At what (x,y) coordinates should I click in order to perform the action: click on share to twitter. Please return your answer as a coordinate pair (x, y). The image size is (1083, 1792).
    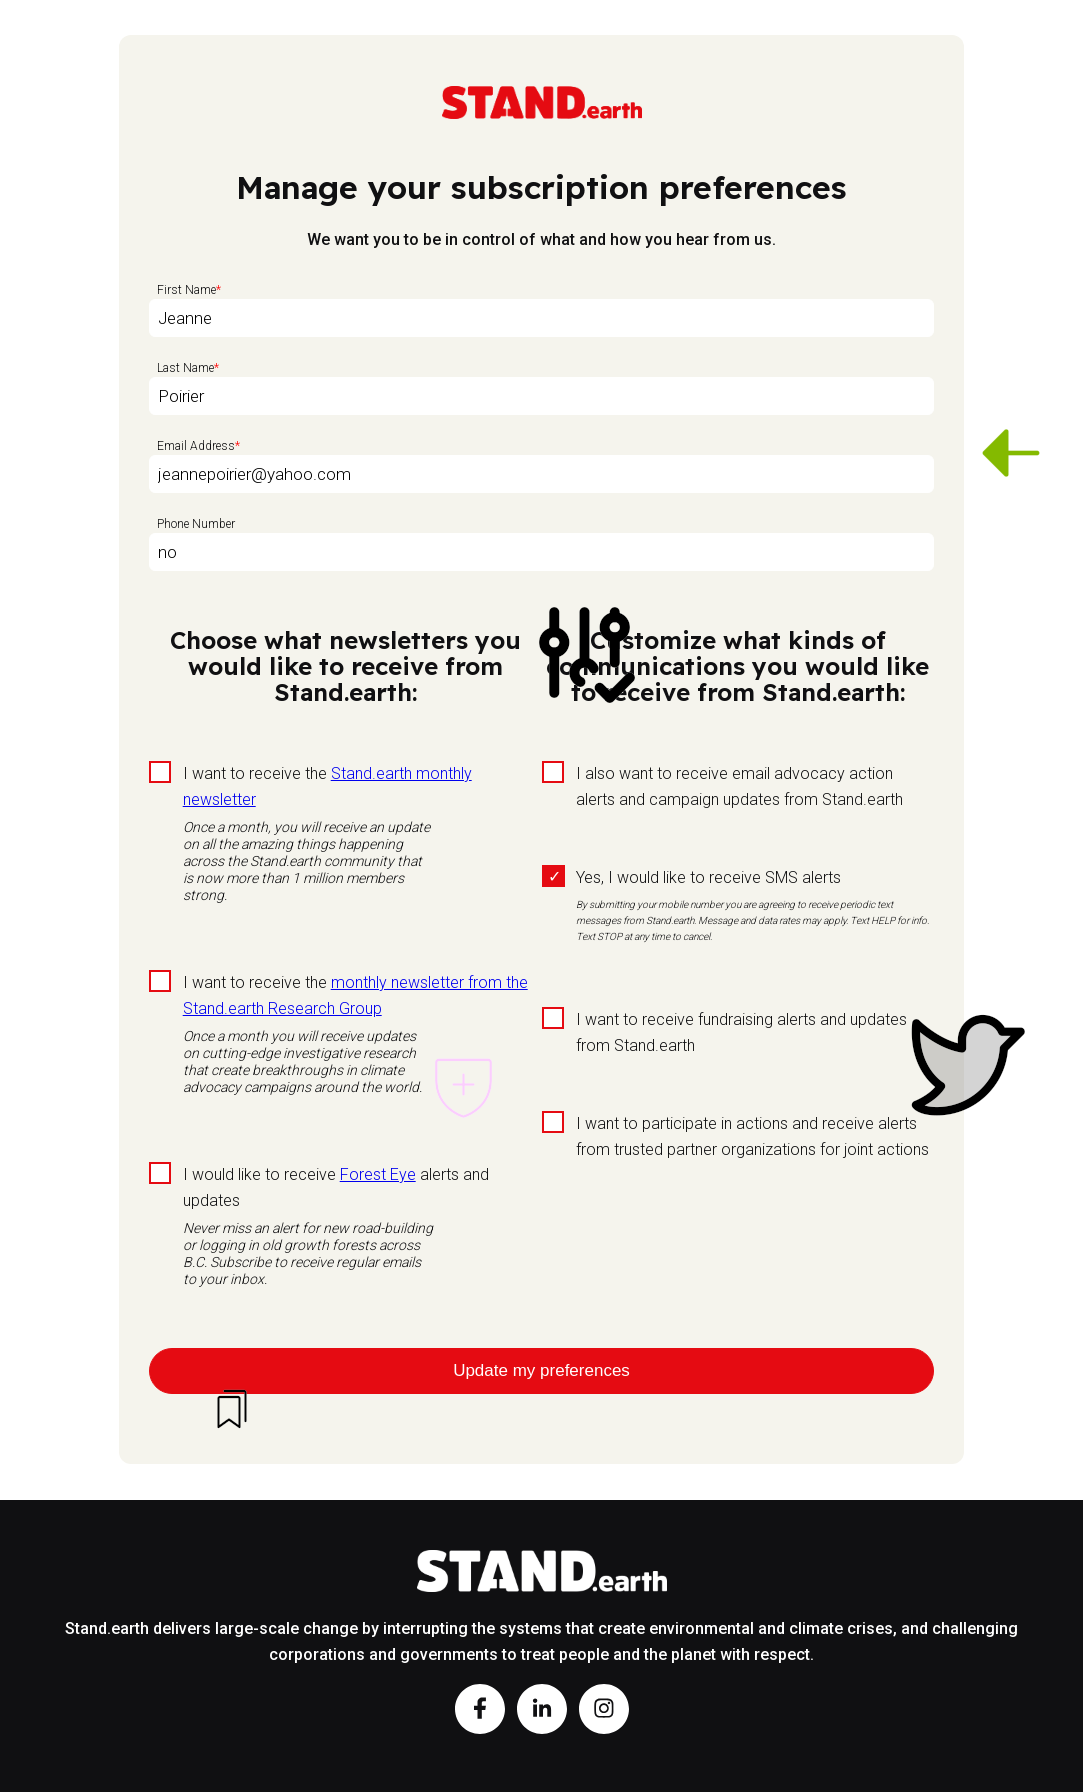
    Looking at the image, I should click on (962, 1061).